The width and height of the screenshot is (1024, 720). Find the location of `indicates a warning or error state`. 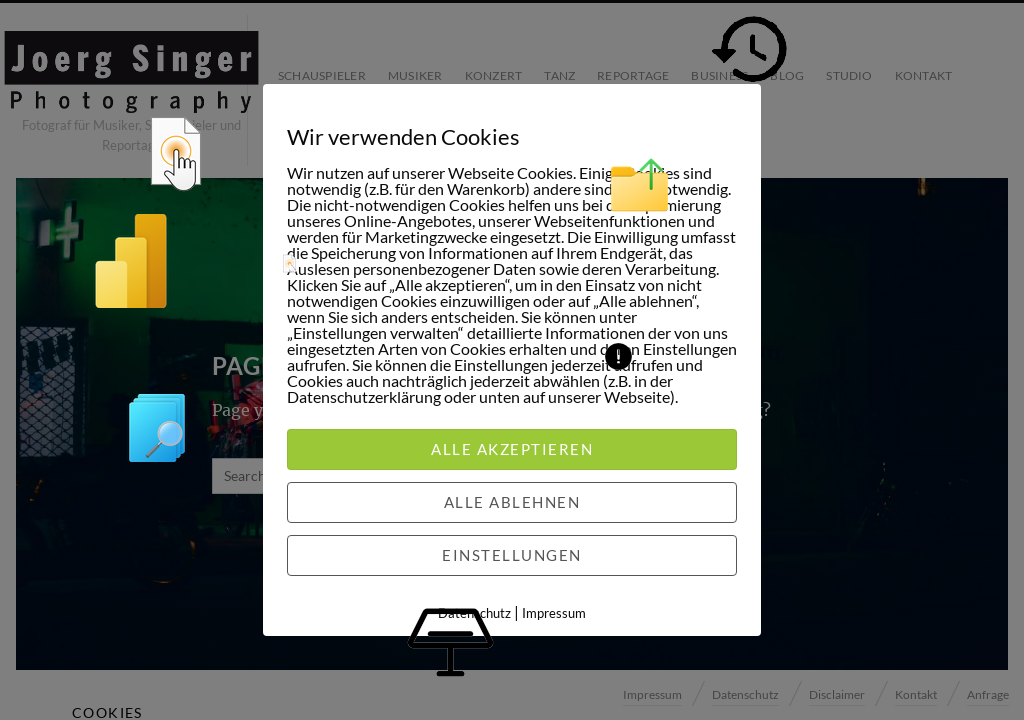

indicates a warning or error state is located at coordinates (618, 356).